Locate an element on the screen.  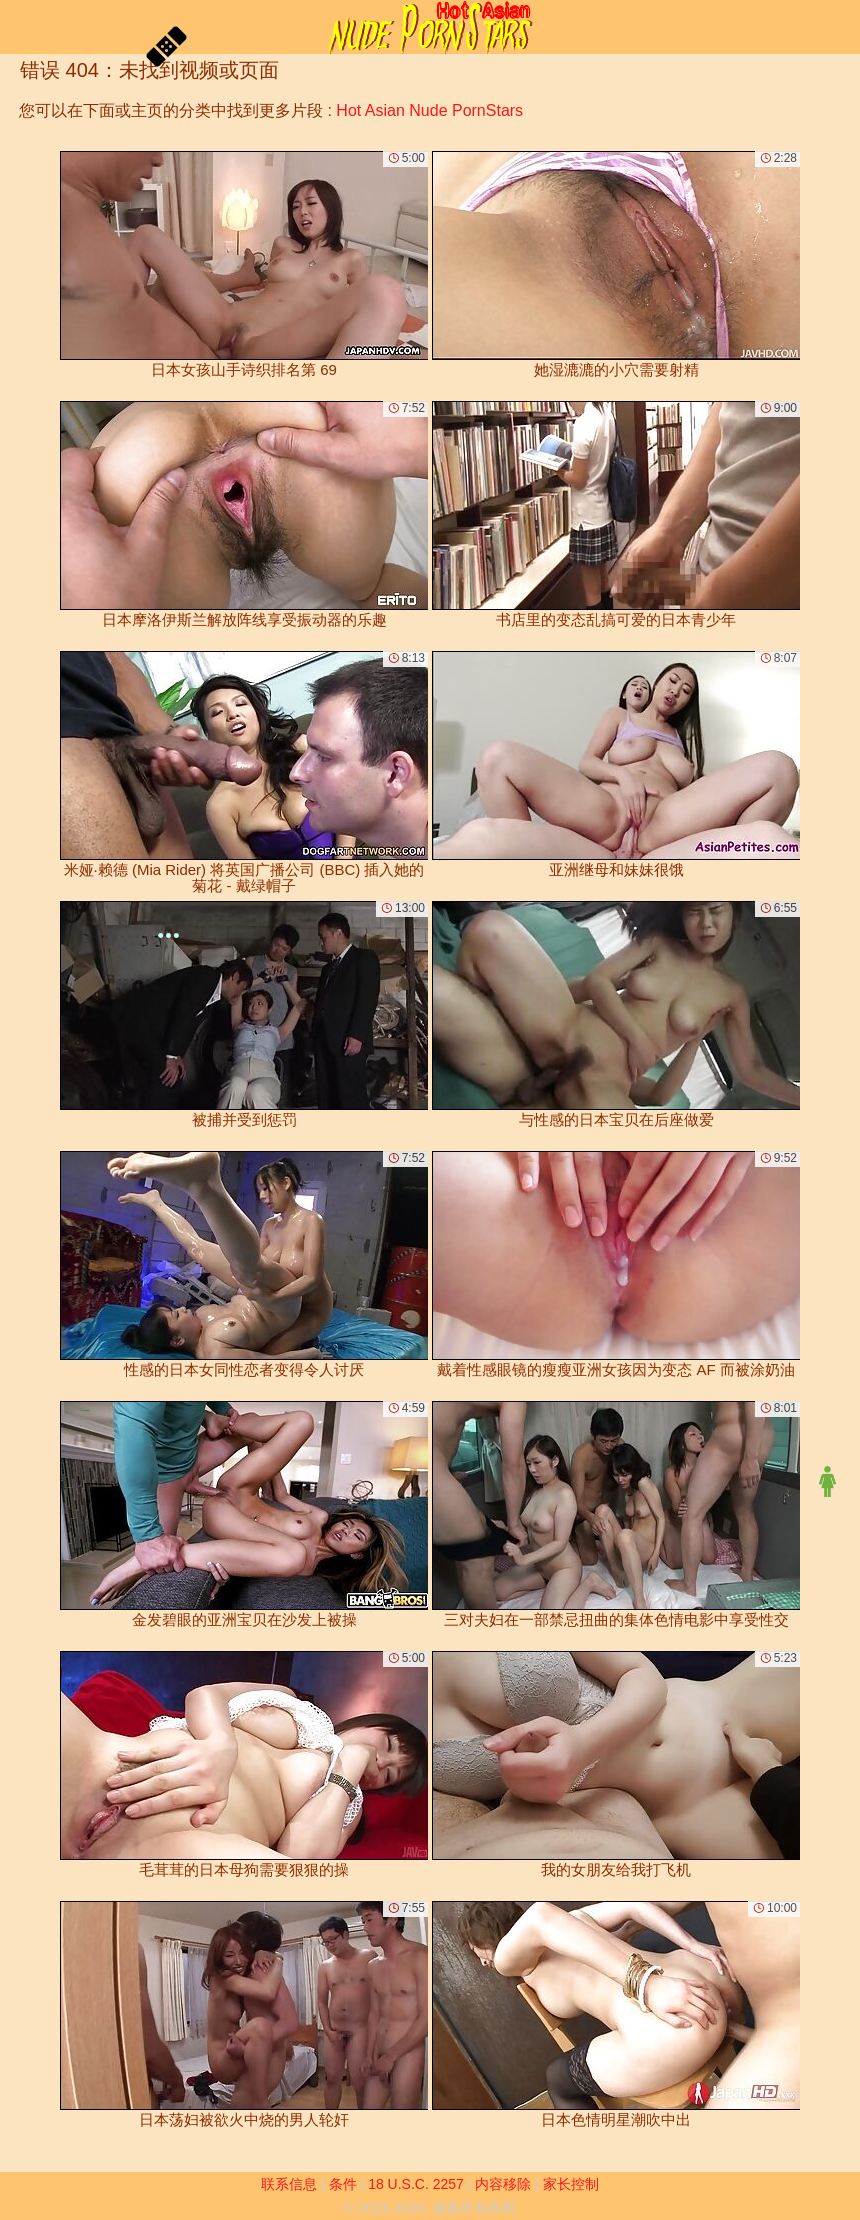
access more options or actions is located at coordinates (168, 935).